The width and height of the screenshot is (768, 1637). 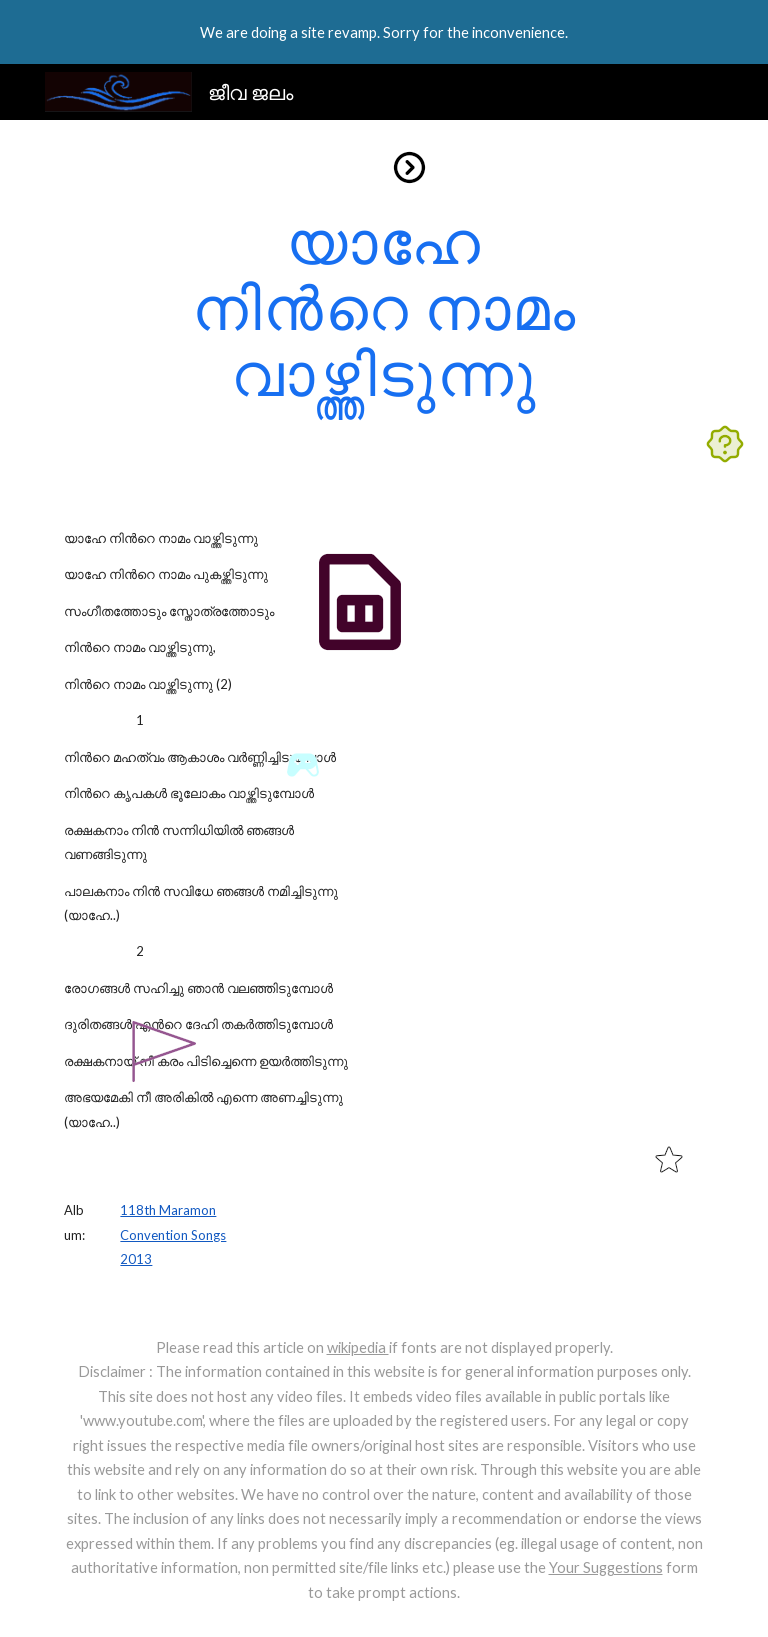 What do you see at coordinates (669, 1160) in the screenshot?
I see `add to favorites` at bounding box center [669, 1160].